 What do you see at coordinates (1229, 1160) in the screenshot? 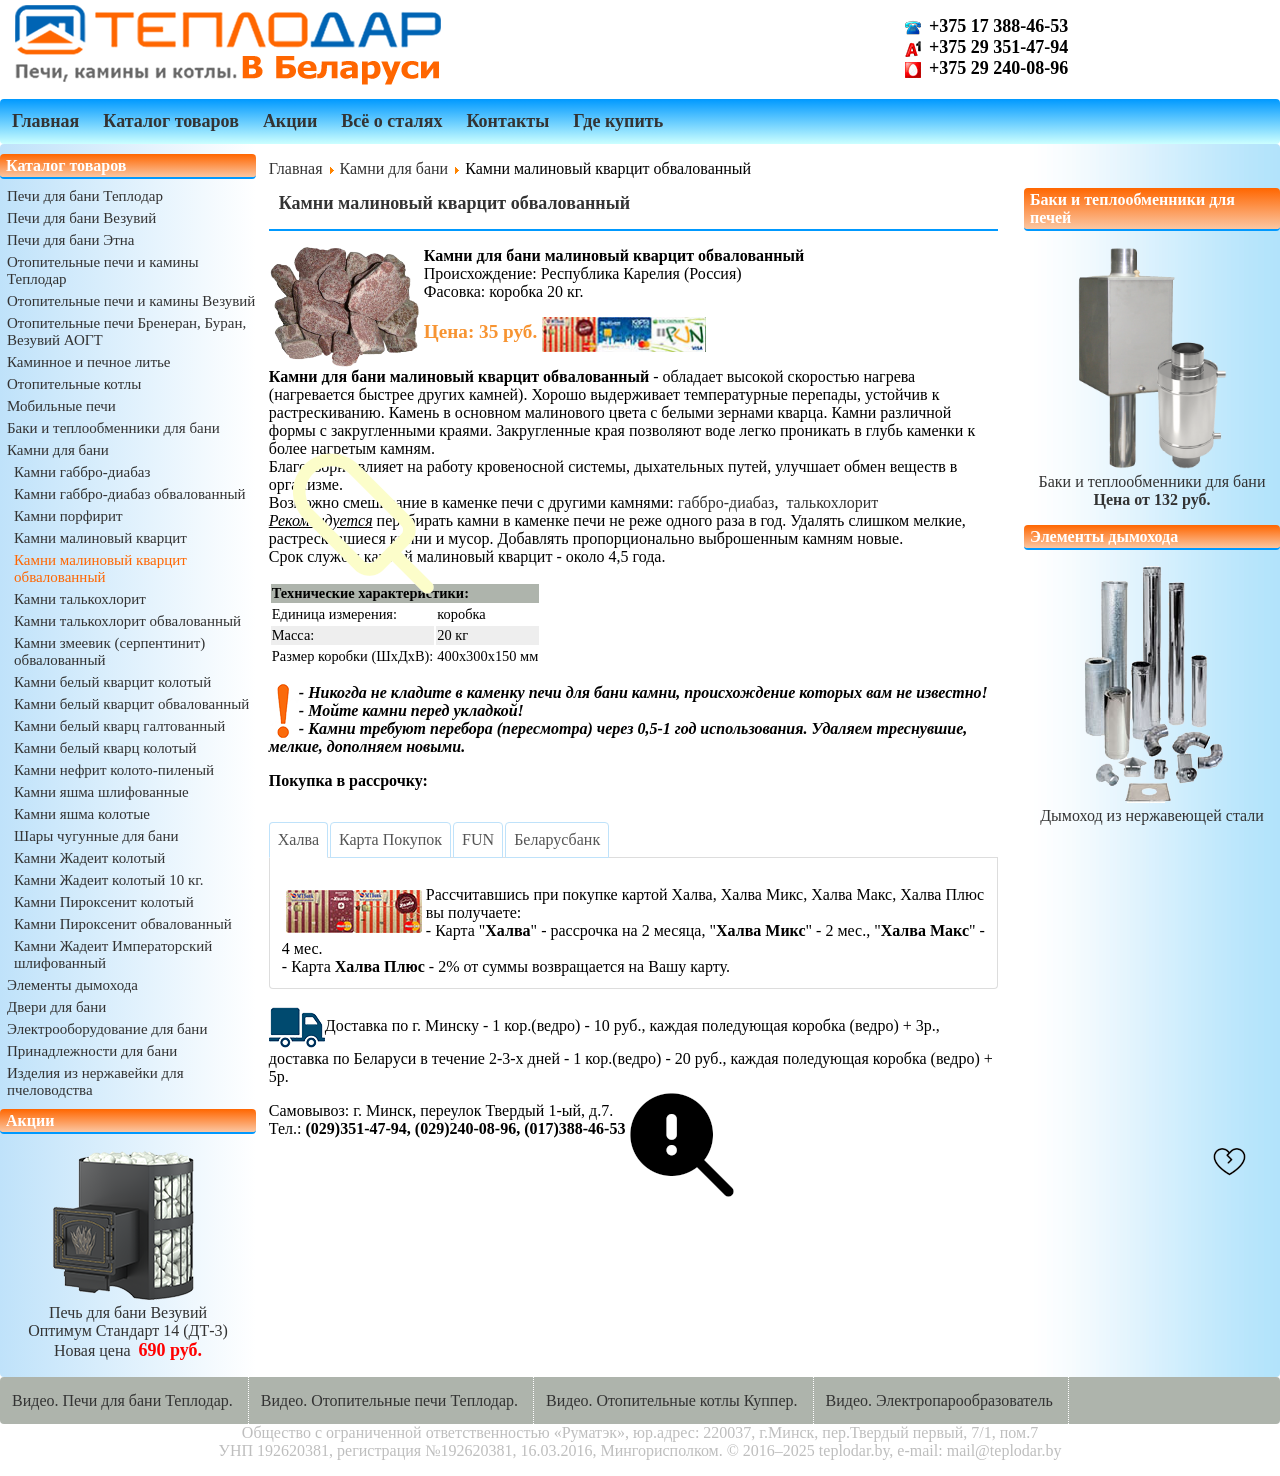
I see `remove from favorites` at bounding box center [1229, 1160].